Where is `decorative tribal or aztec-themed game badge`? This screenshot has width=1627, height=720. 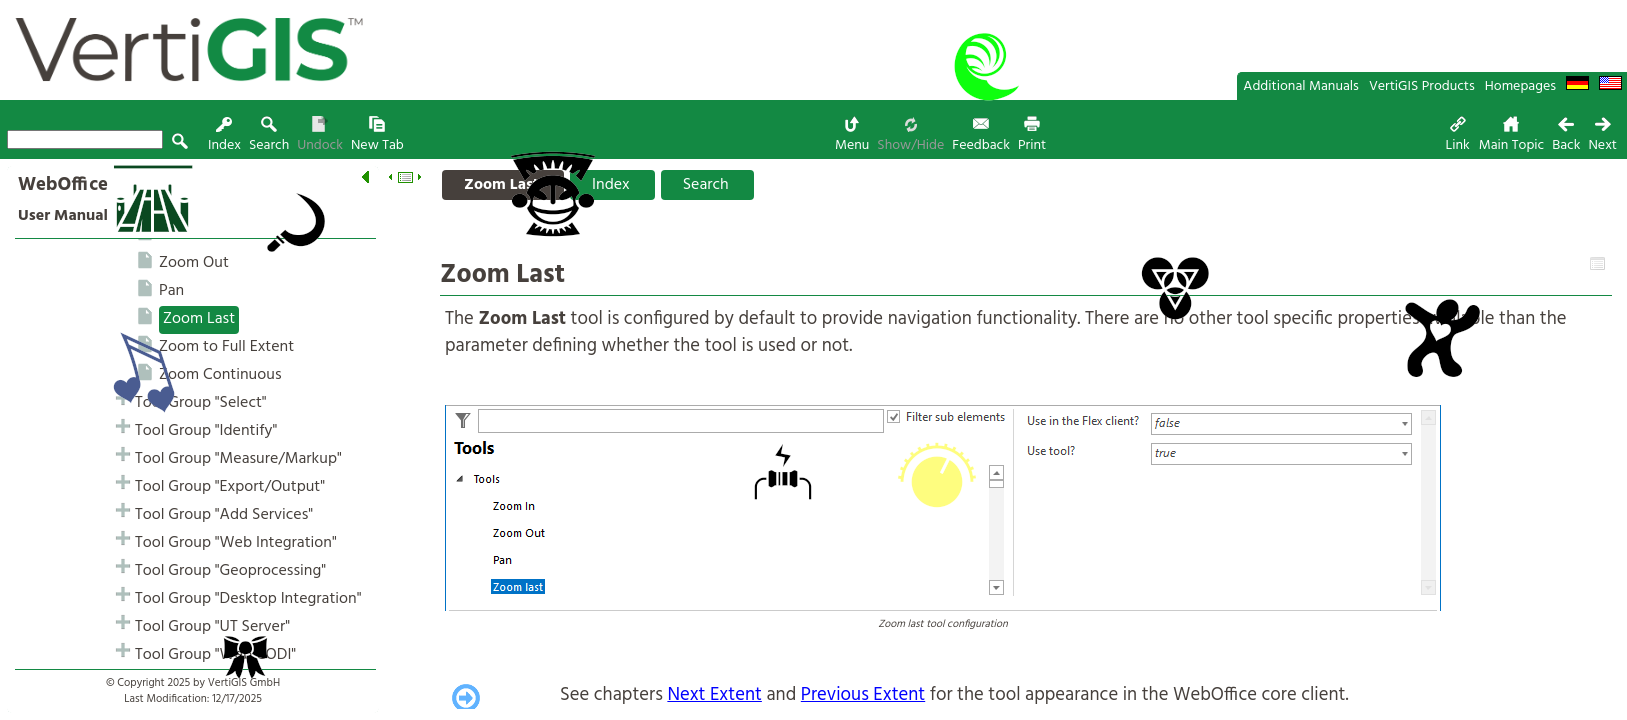
decorative tribal or aztec-themed game badge is located at coordinates (553, 194).